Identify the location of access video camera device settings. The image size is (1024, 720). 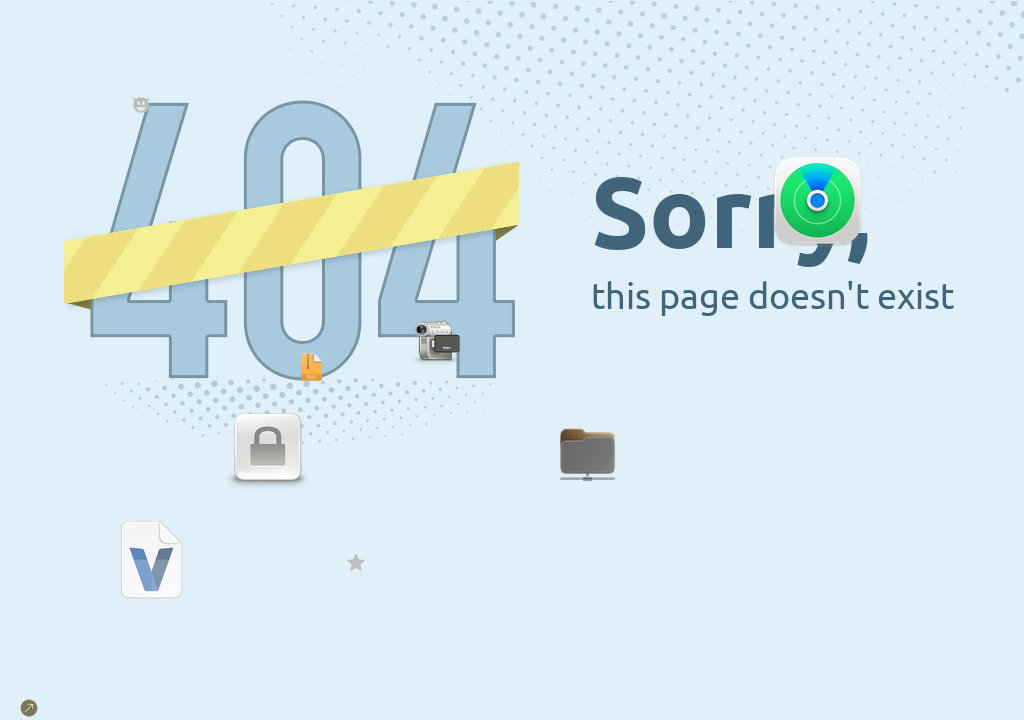
(436, 341).